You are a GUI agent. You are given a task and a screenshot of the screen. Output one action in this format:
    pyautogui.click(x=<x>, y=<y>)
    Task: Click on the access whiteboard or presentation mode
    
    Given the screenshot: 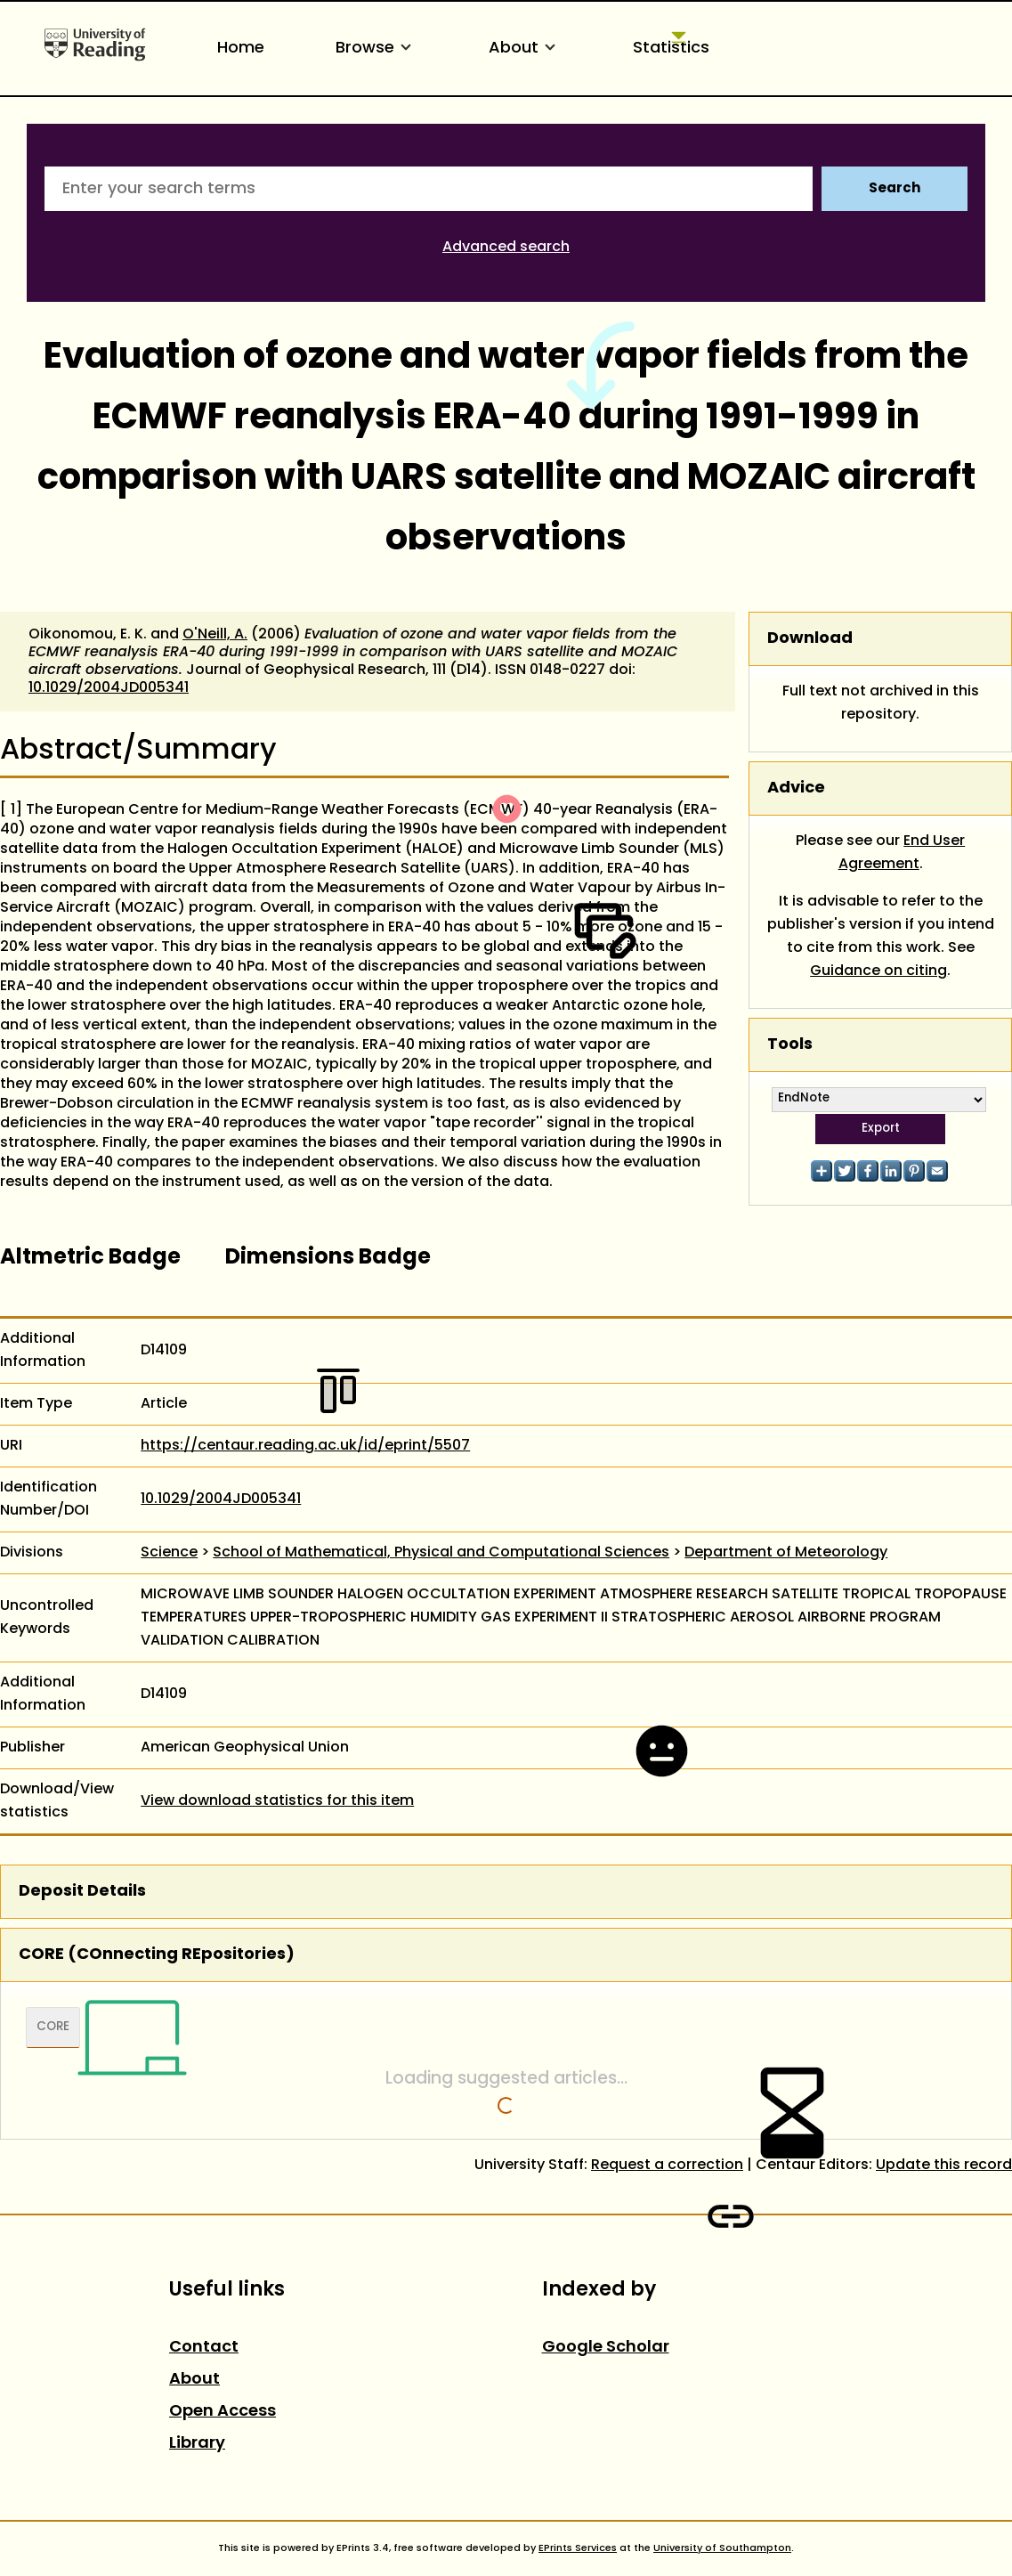 What is the action you would take?
    pyautogui.click(x=132, y=2039)
    